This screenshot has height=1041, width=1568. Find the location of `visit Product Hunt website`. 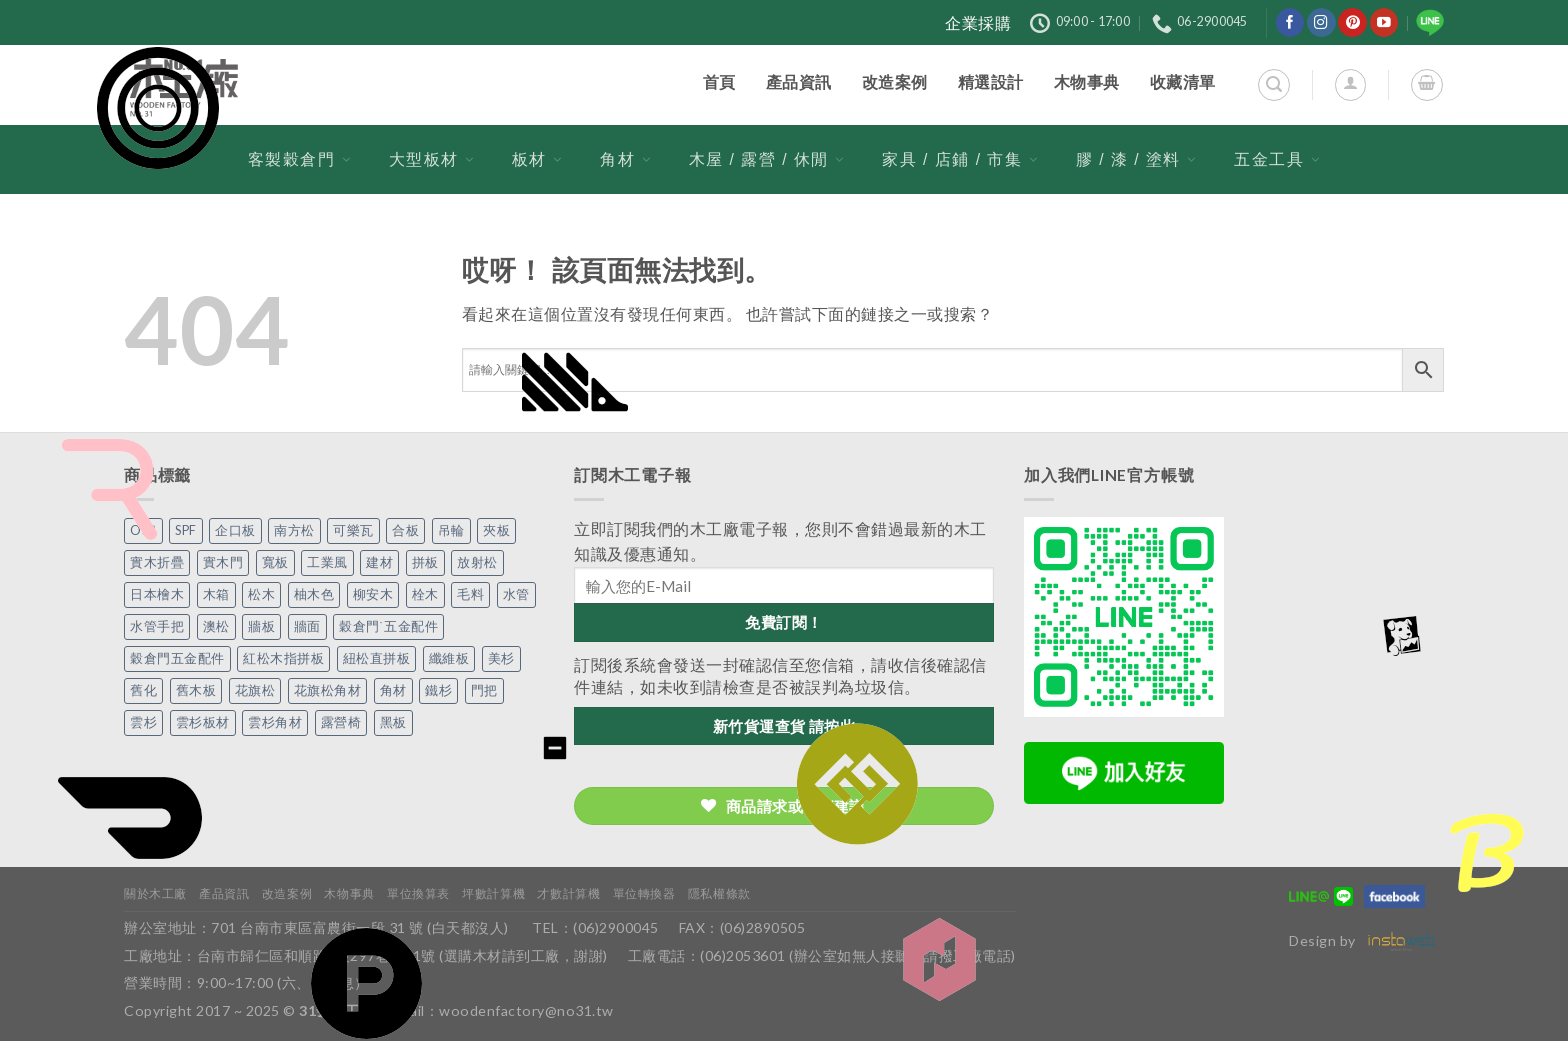

visit Product Hunt website is located at coordinates (366, 983).